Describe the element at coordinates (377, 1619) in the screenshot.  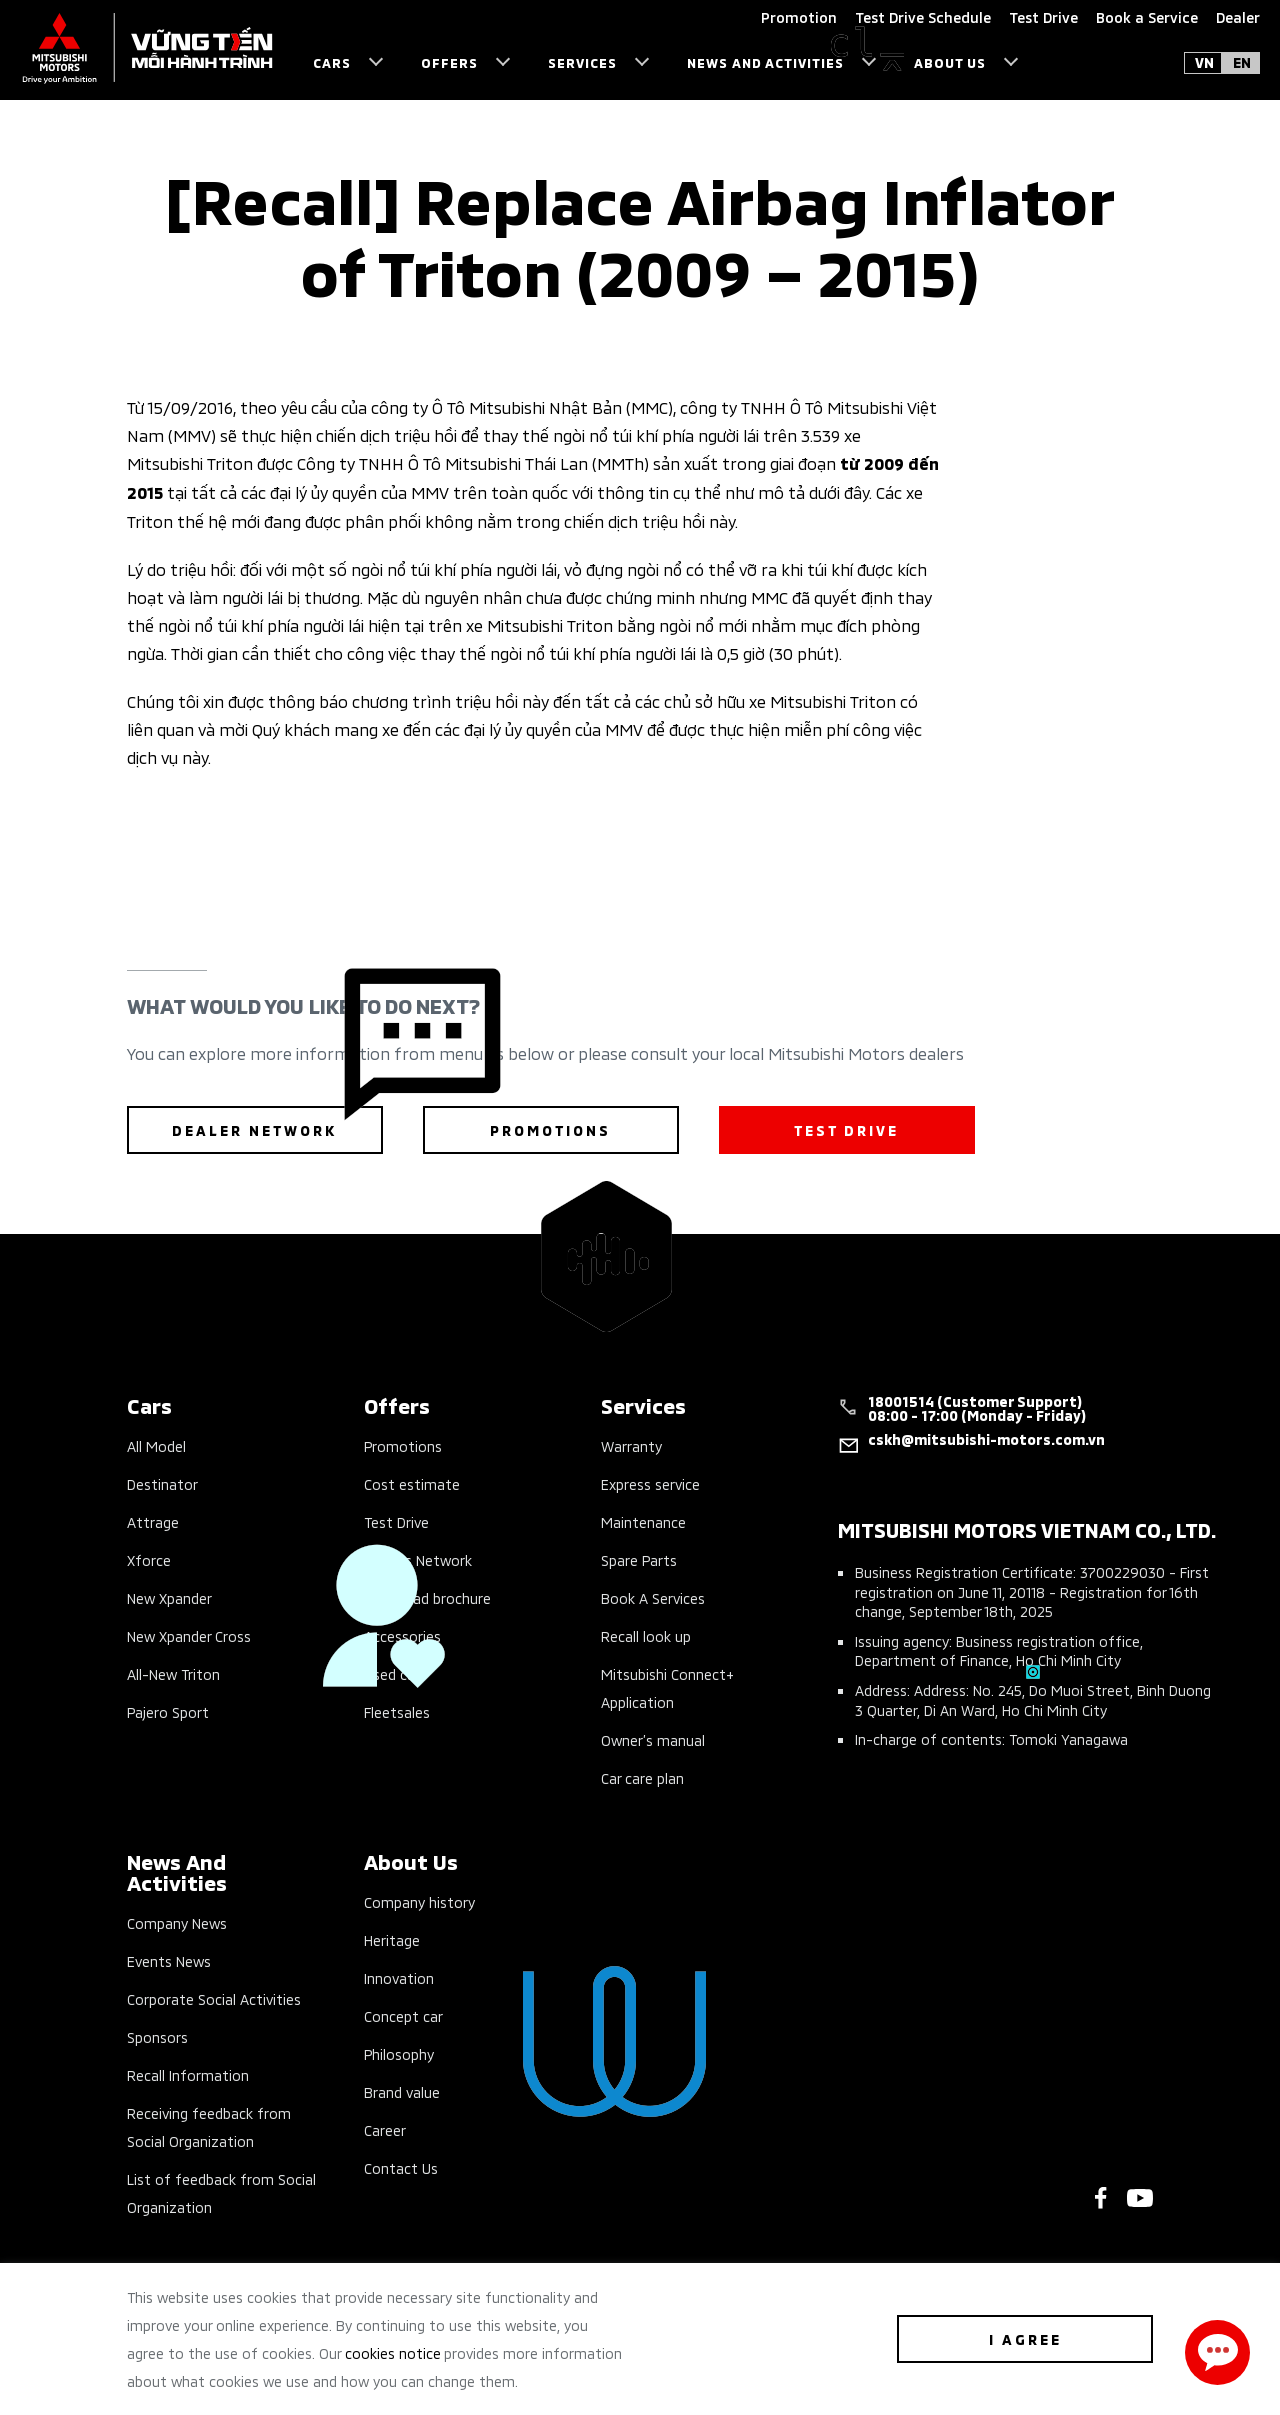
I see `view favorite or loved contacts` at that location.